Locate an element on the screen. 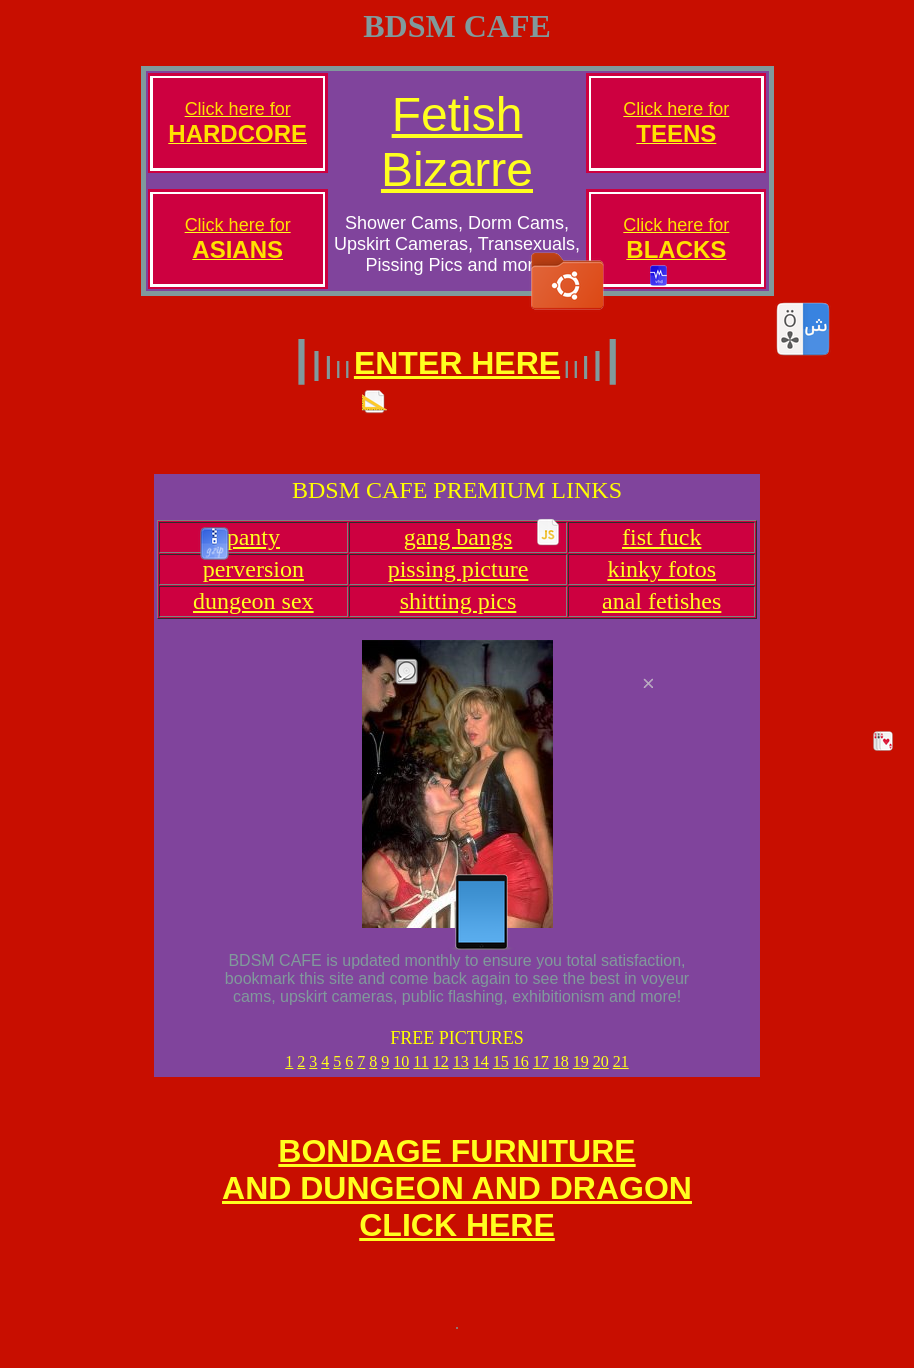 The width and height of the screenshot is (914, 1368). launch solitaire card game is located at coordinates (883, 741).